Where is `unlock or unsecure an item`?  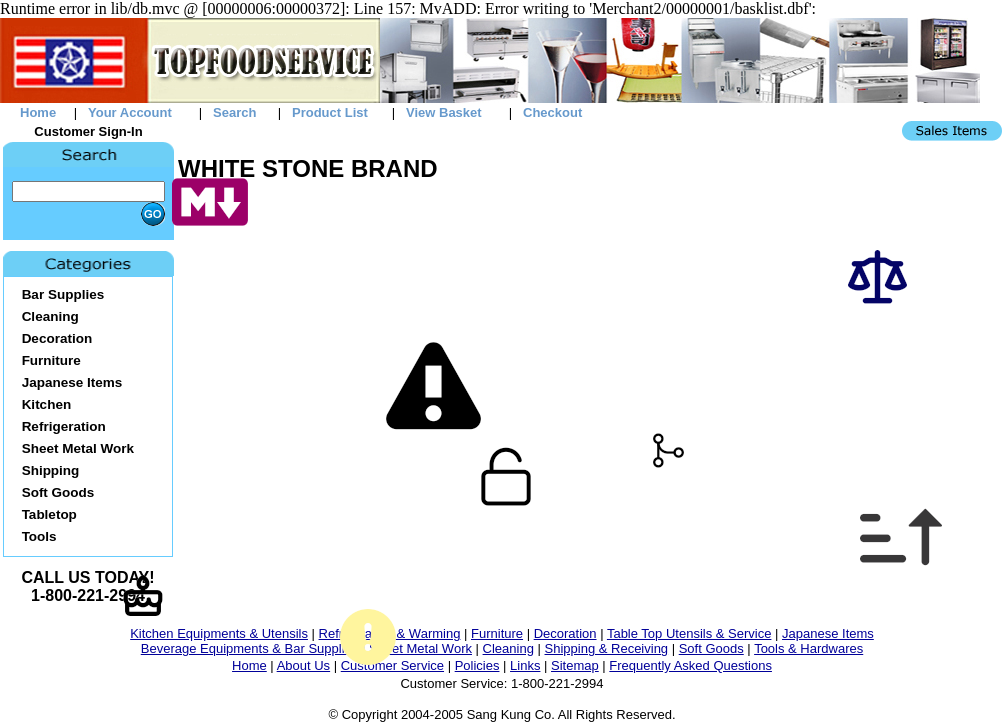
unlock or unsecure an item is located at coordinates (506, 478).